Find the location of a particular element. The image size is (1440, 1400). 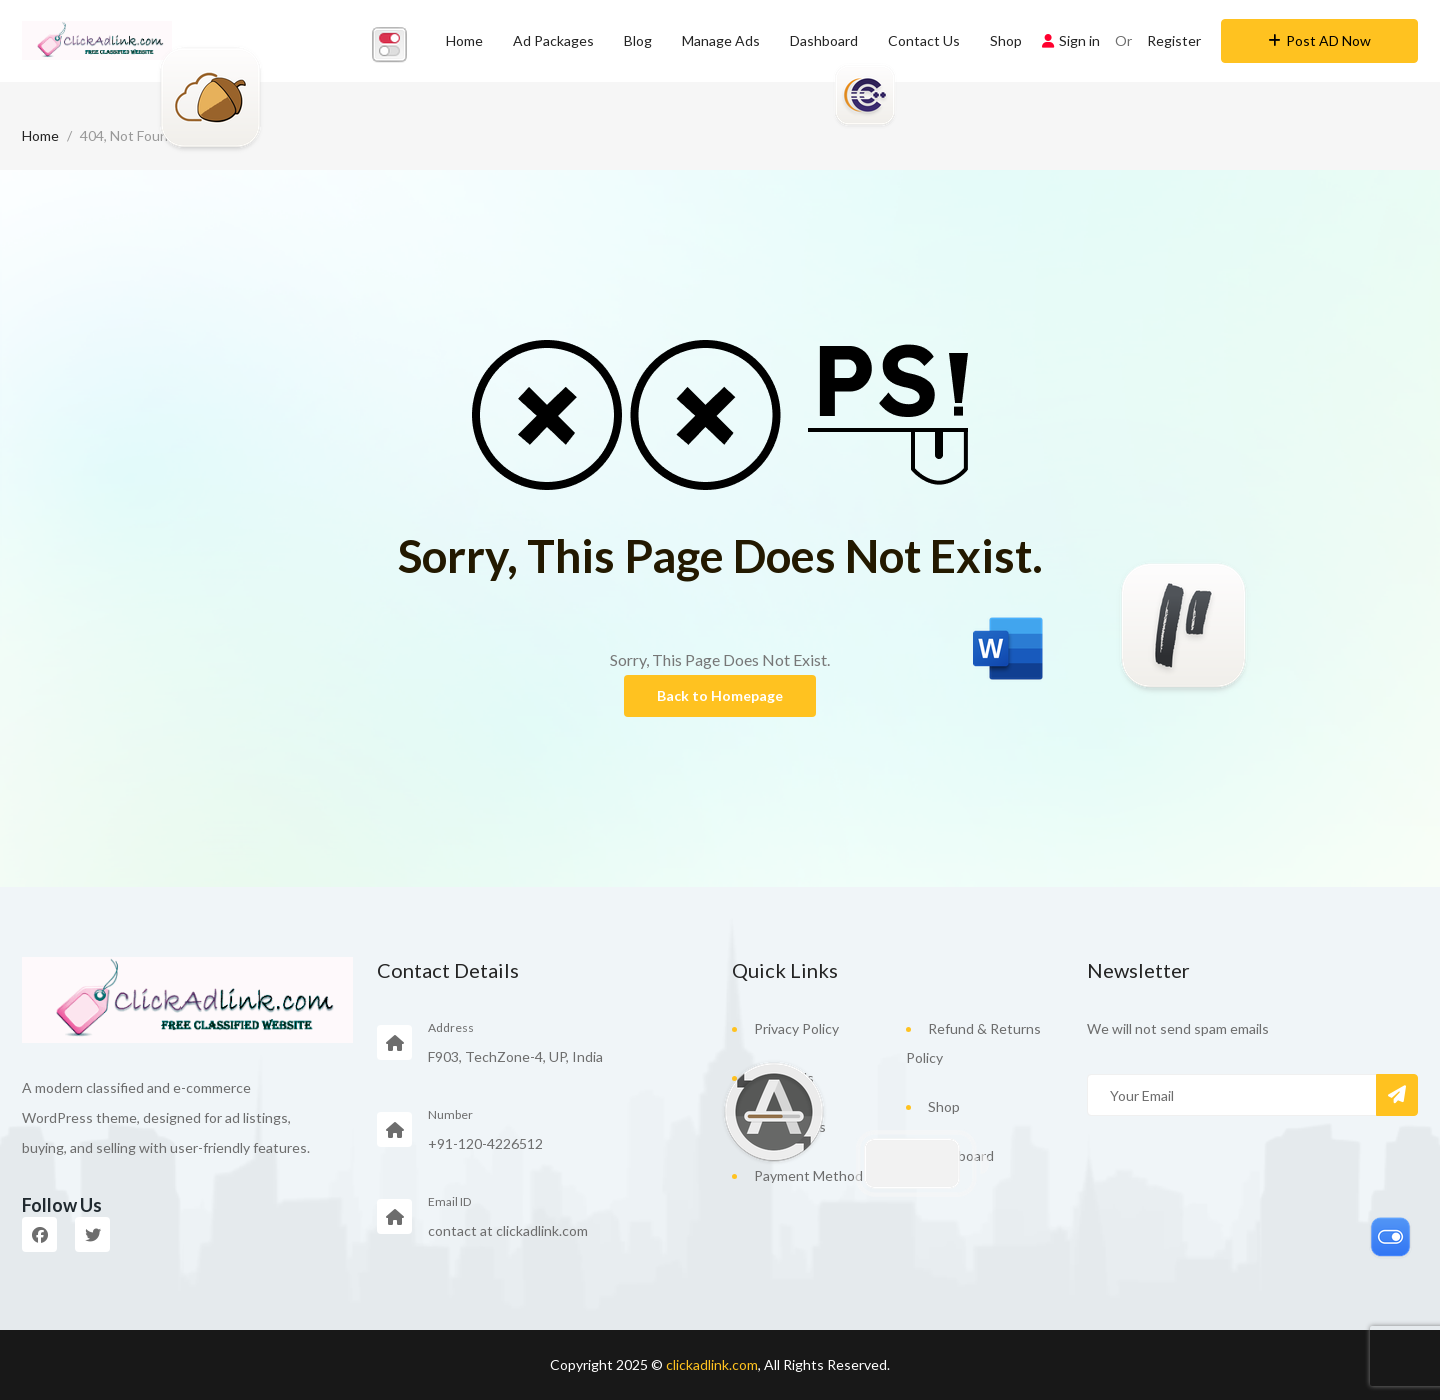

indicates battery is at 90% charge is located at coordinates (922, 1163).